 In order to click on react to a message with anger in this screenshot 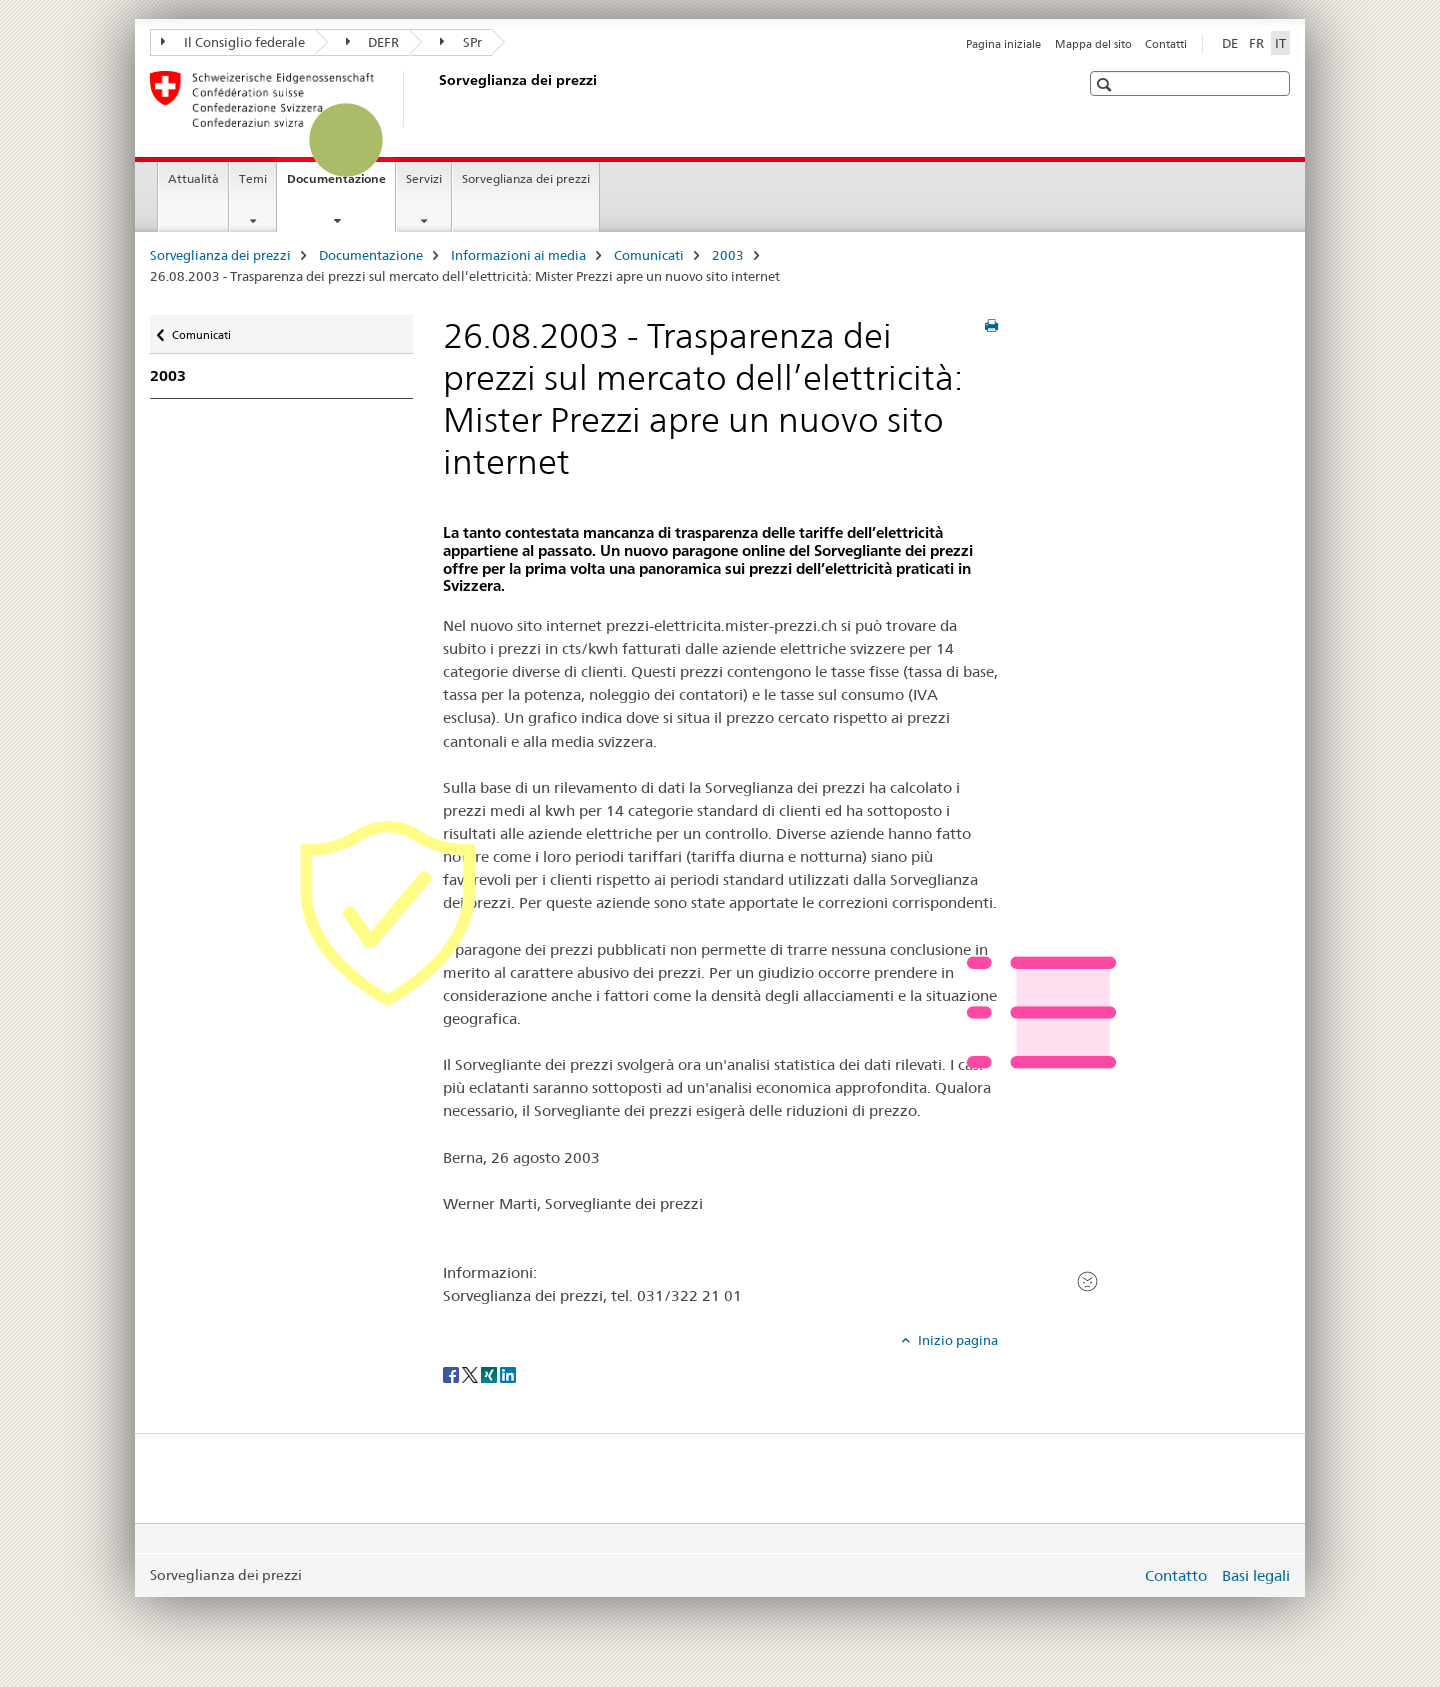, I will do `click(1087, 1281)`.